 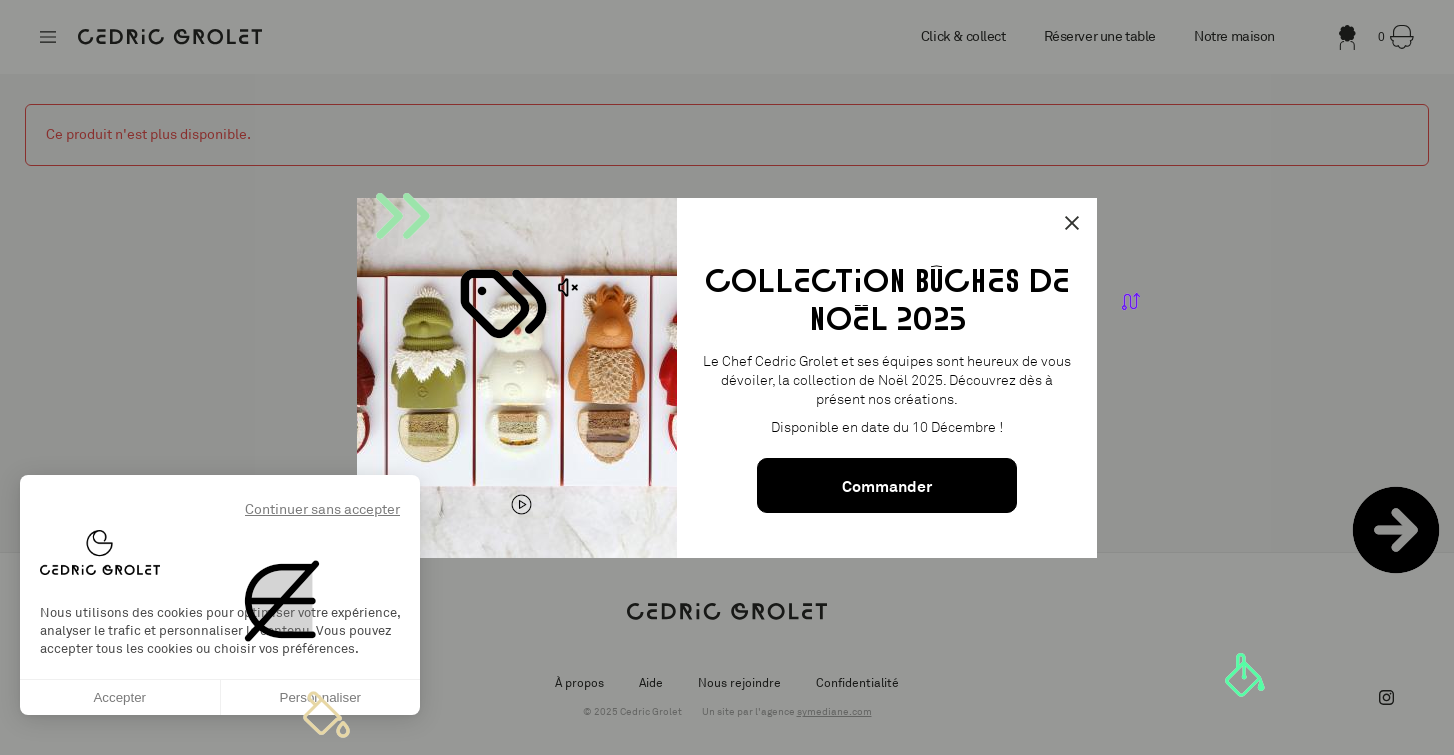 What do you see at coordinates (1130, 301) in the screenshot?
I see `s-turn or winding road ahead` at bounding box center [1130, 301].